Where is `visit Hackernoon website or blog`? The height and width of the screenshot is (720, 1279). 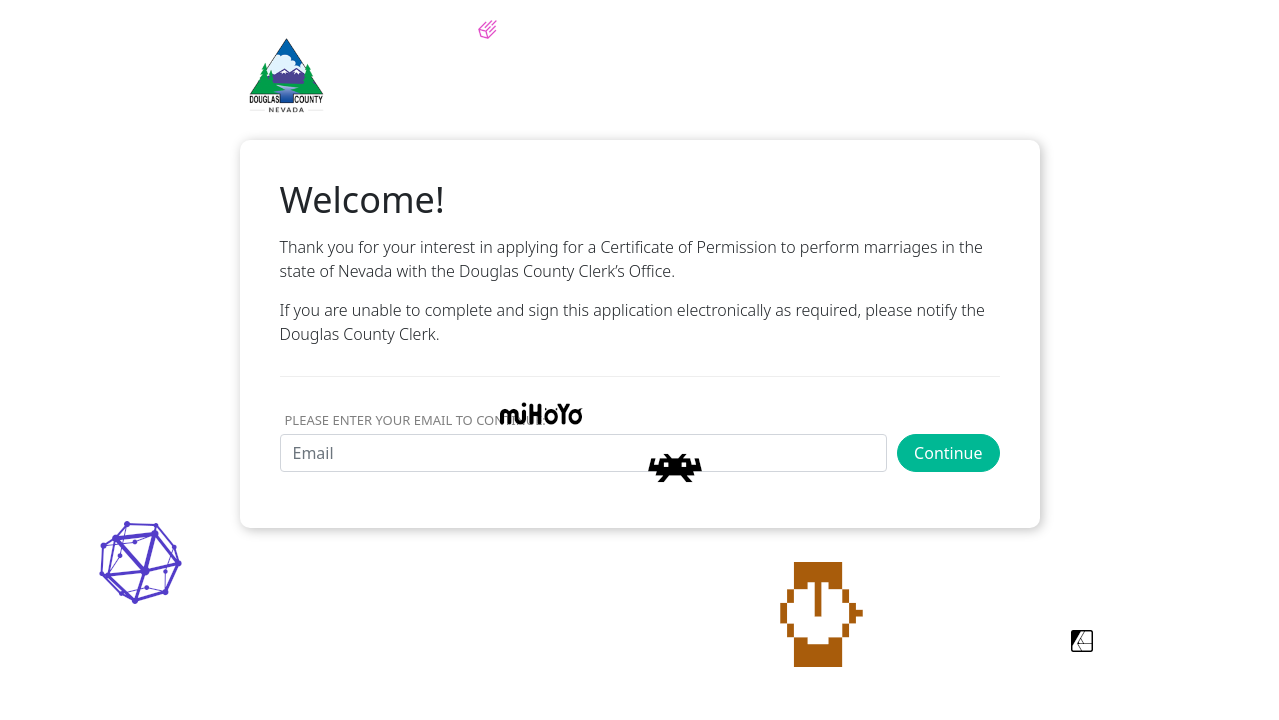
visit Hackernoon website or blog is located at coordinates (821, 614).